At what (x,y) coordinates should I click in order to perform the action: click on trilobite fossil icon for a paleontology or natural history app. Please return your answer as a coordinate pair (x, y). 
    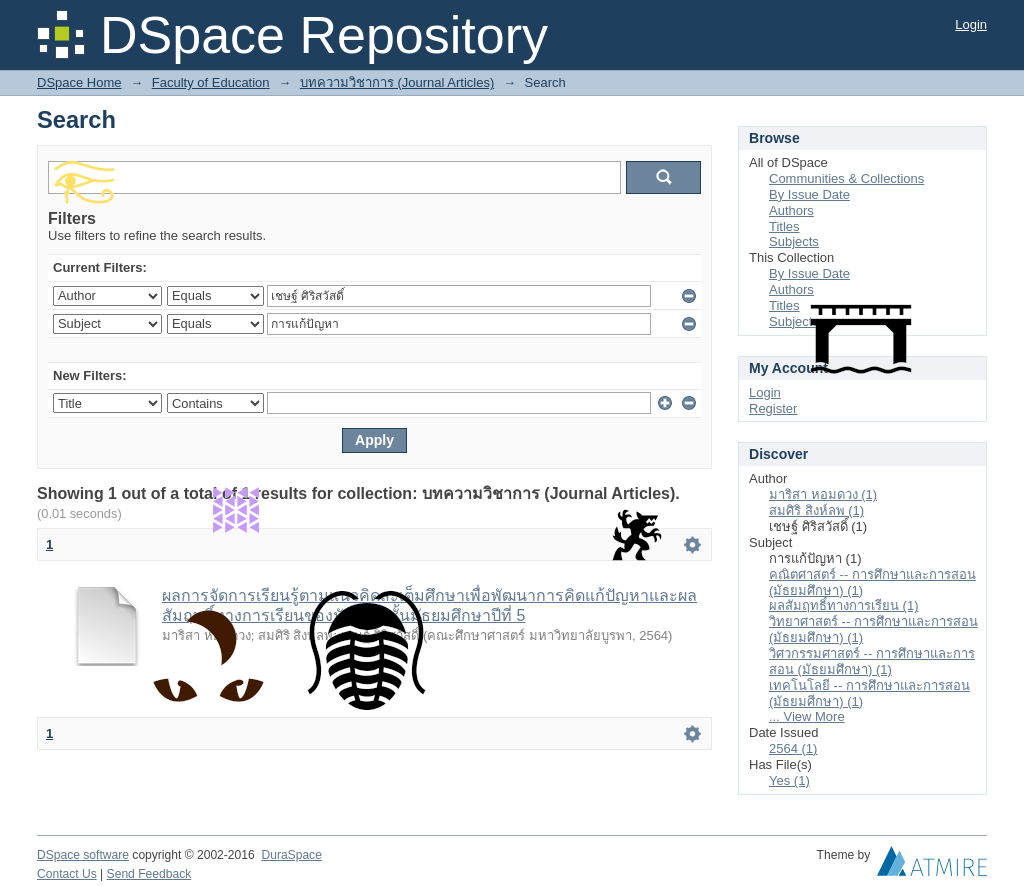
    Looking at the image, I should click on (366, 650).